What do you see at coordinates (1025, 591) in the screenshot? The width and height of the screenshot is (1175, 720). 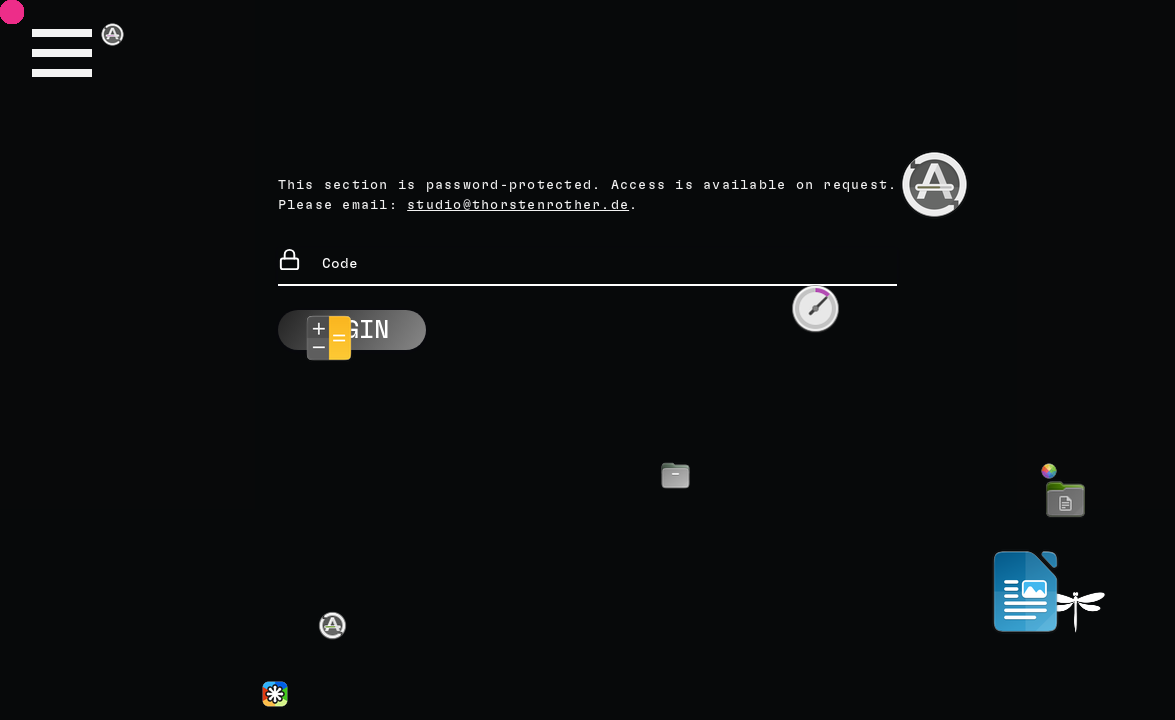 I see `open libreoffice writer application` at bounding box center [1025, 591].